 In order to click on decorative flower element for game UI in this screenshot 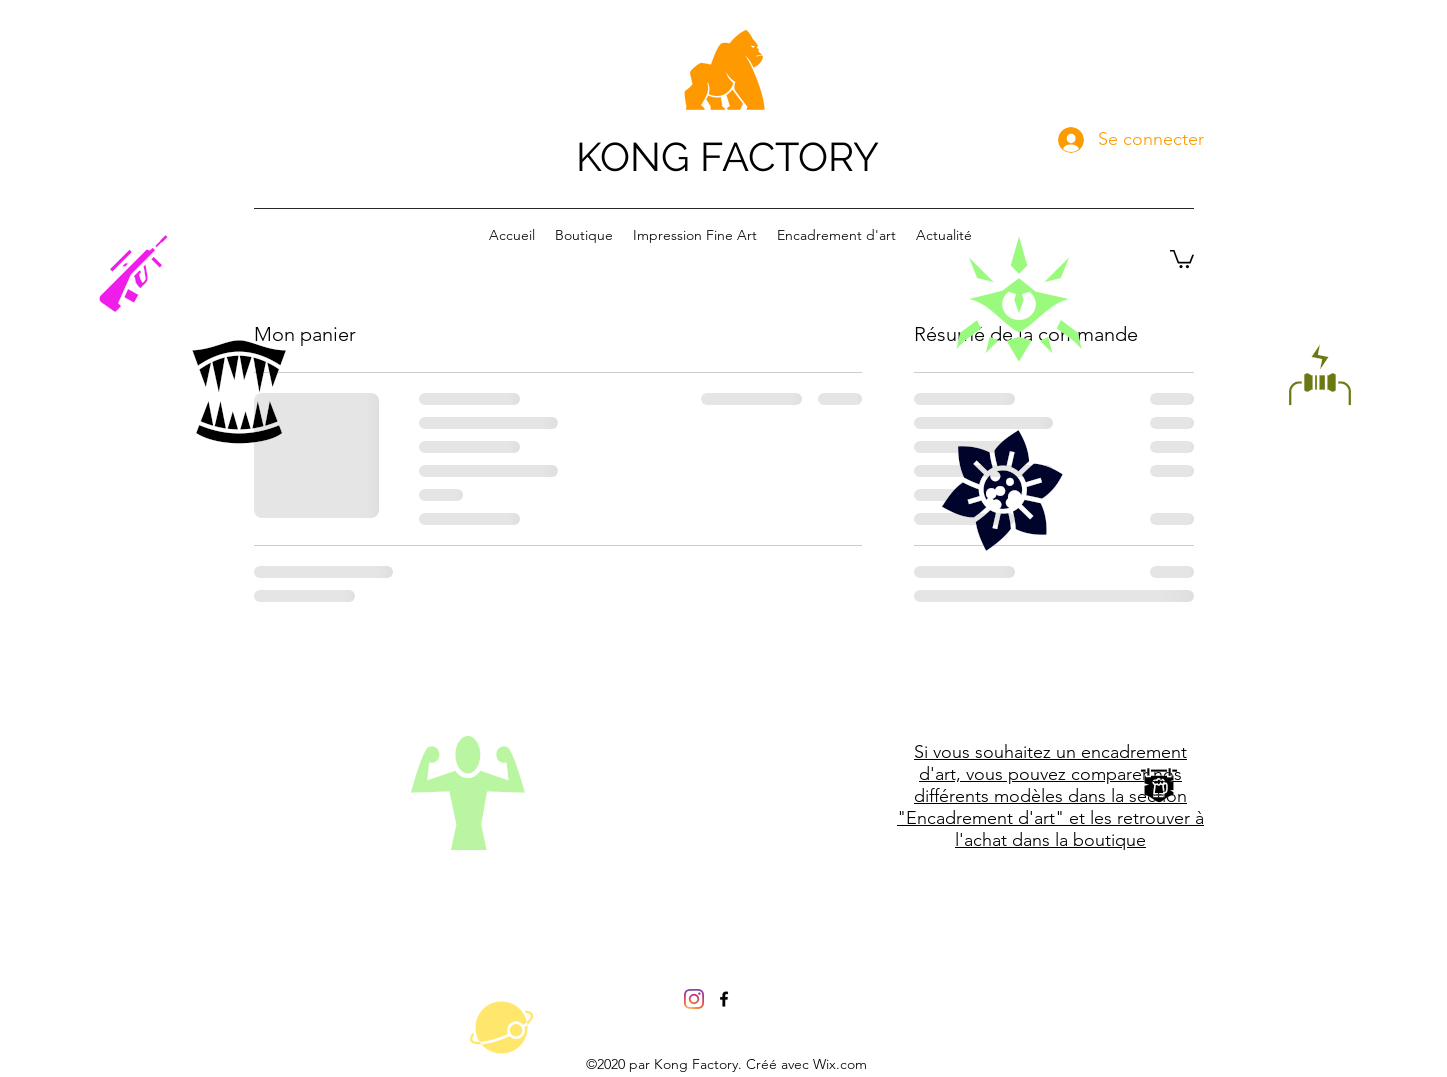, I will do `click(1002, 490)`.